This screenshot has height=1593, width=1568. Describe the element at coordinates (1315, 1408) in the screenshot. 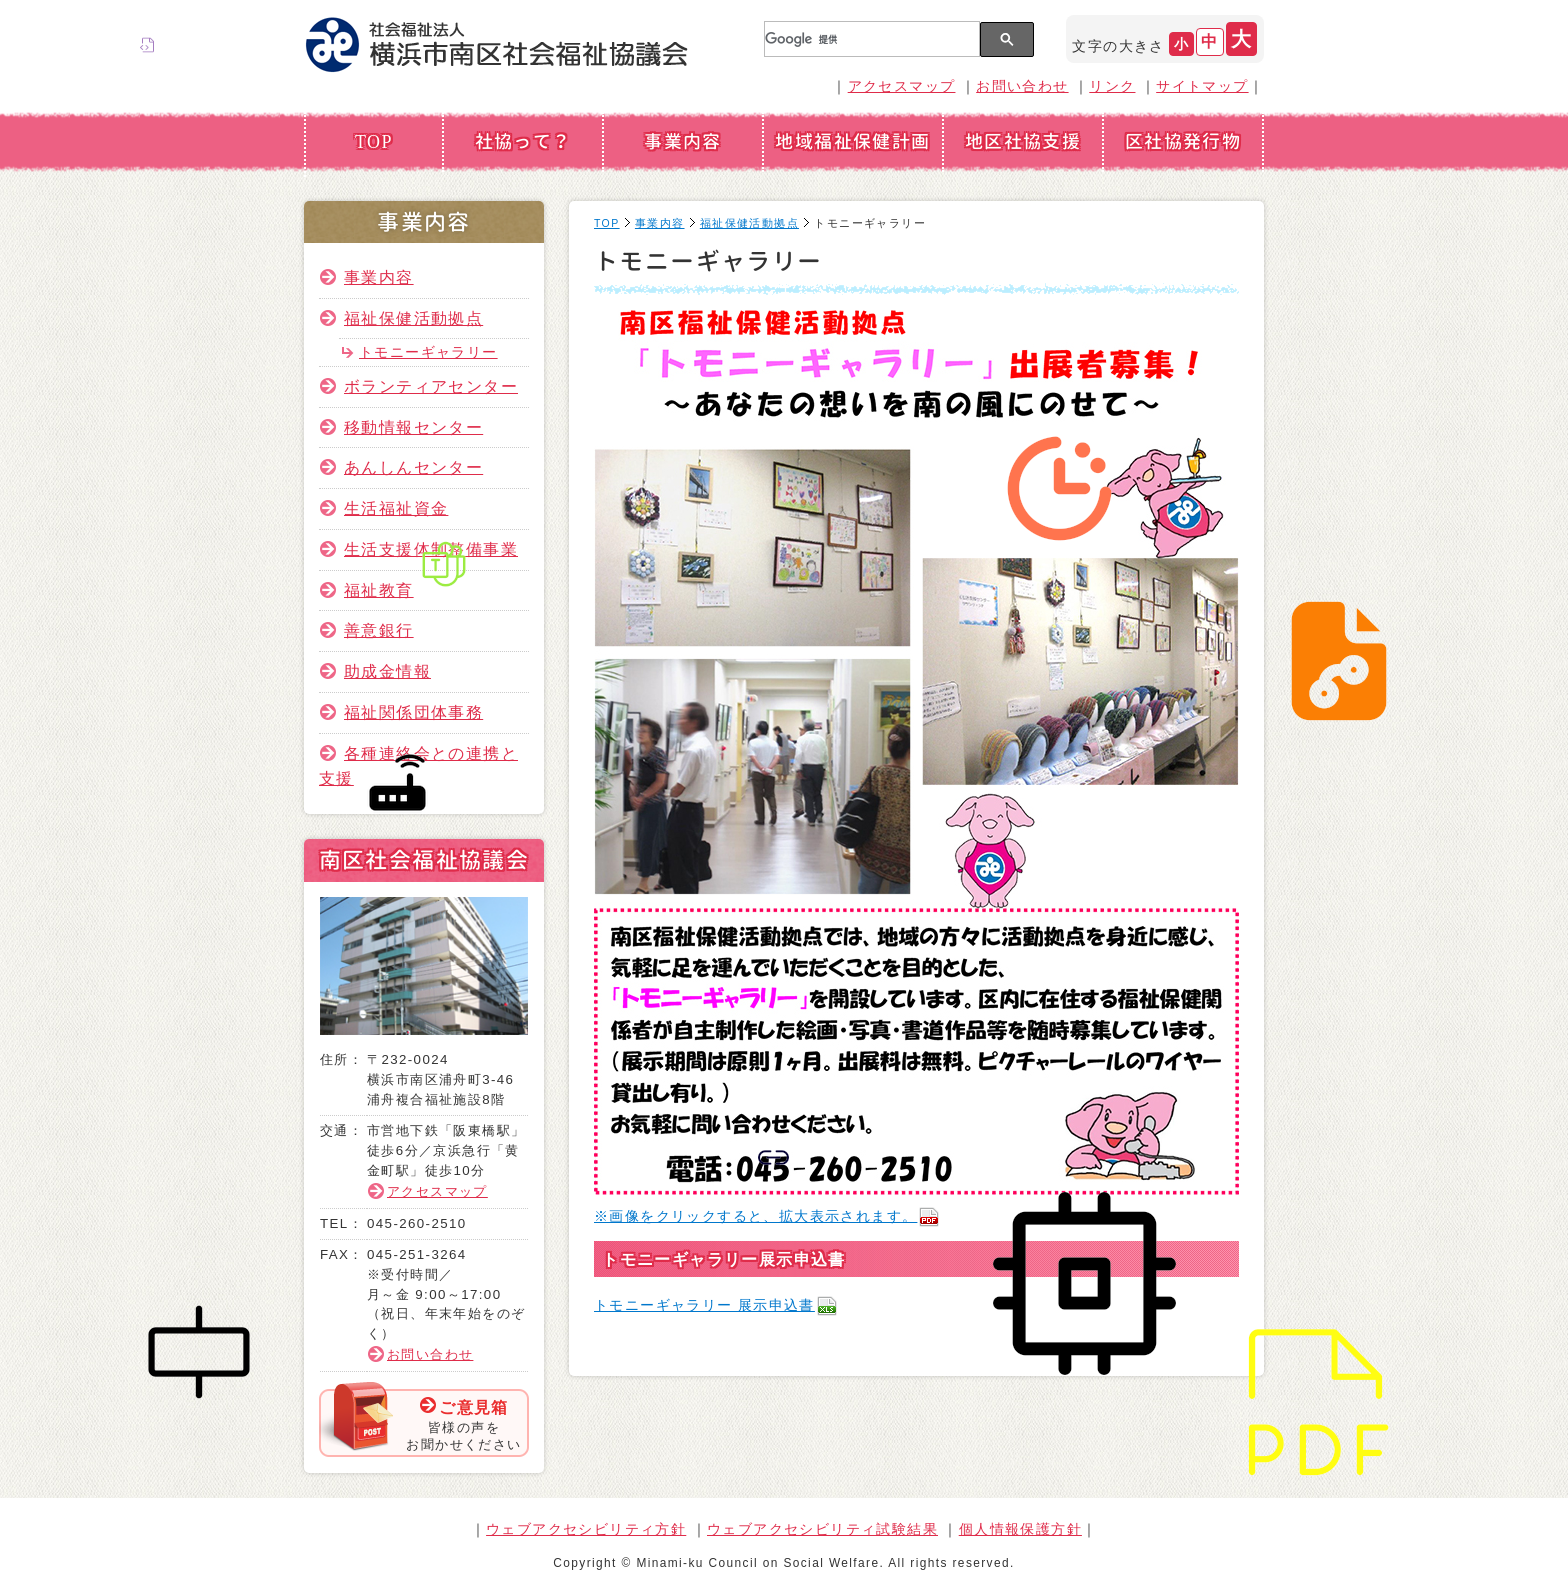

I see `view or open a PDF document` at that location.